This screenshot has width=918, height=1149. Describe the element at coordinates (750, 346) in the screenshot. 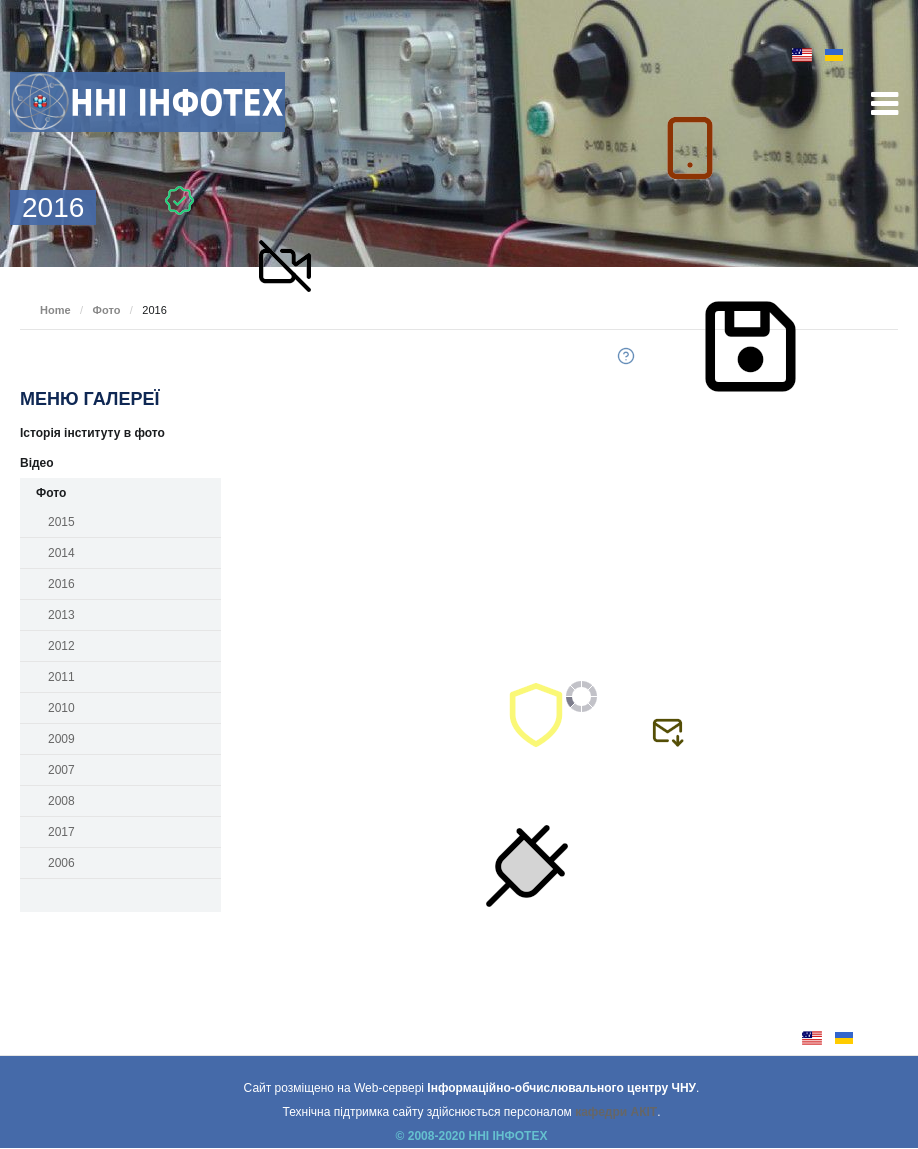

I see `save current file or document` at that location.